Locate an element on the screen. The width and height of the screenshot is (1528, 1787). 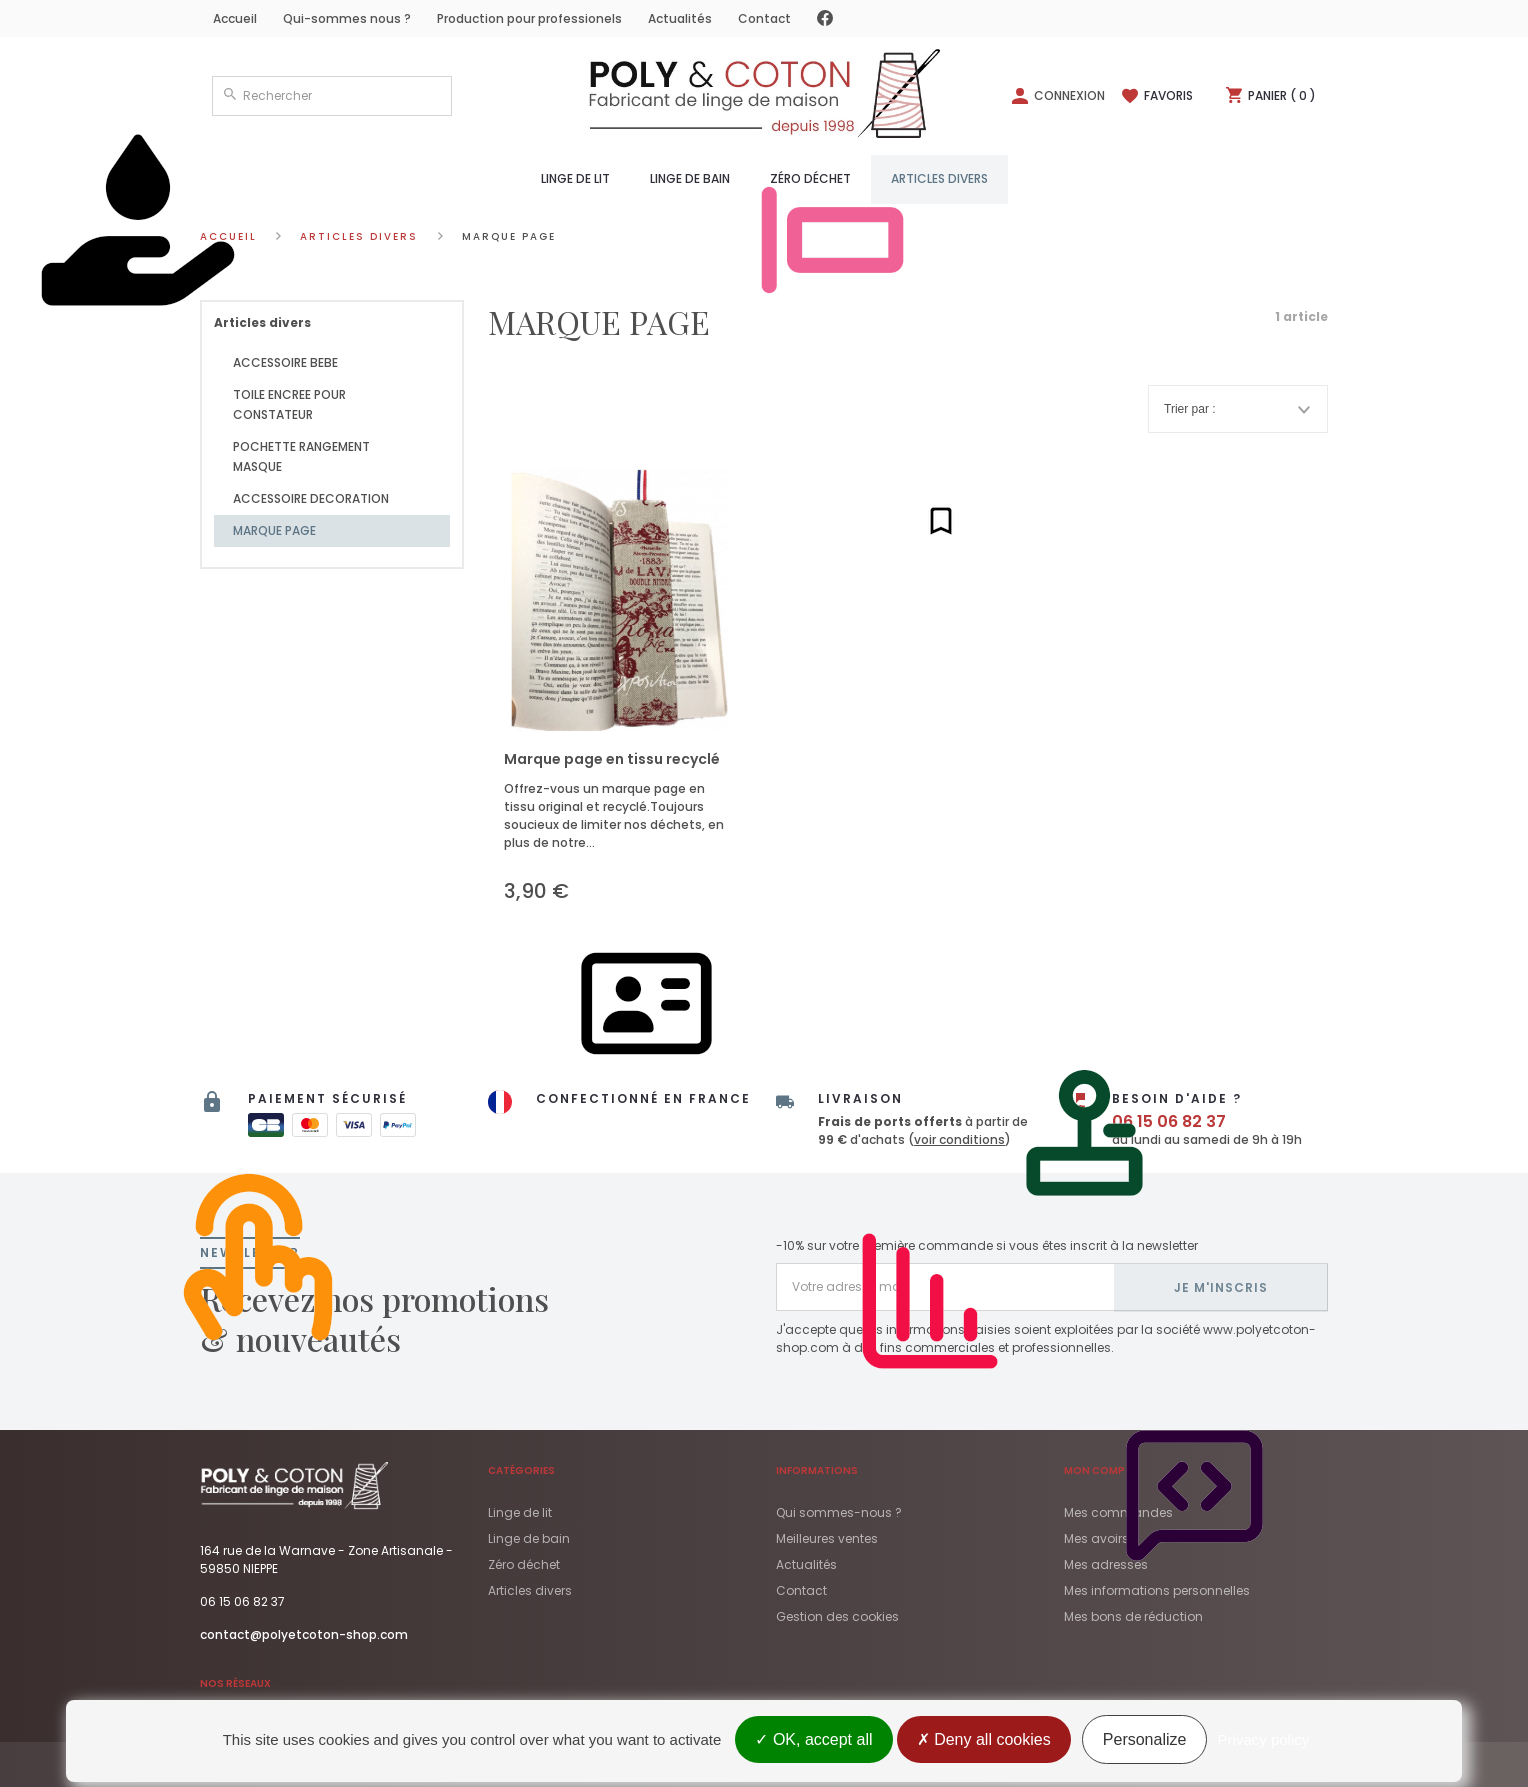
access water conservation settings is located at coordinates (138, 220).